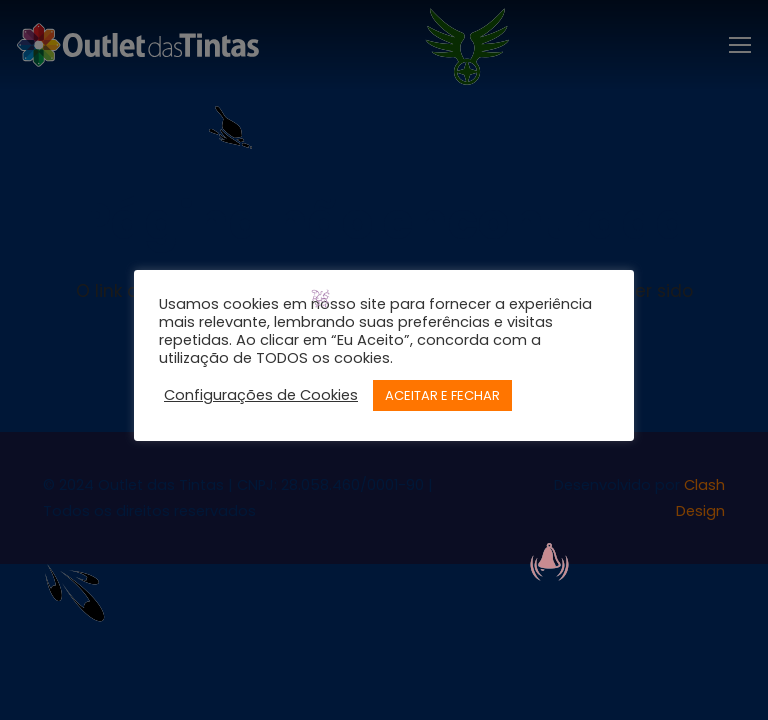  I want to click on craft or upgrade items at the forge, so click(230, 127).